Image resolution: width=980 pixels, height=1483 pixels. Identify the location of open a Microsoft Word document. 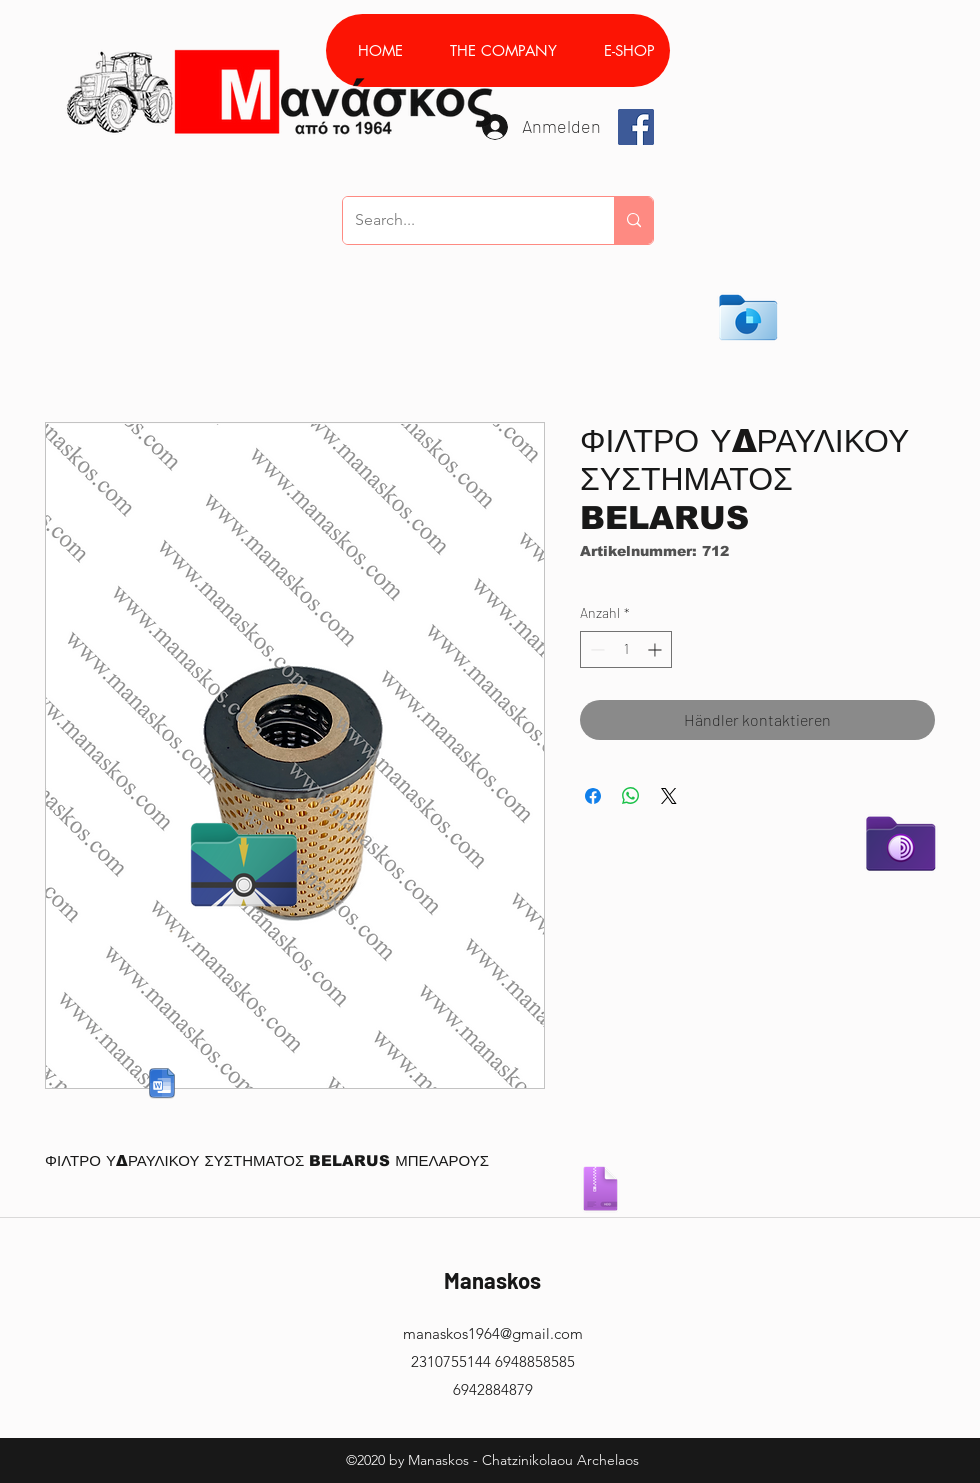
(162, 1083).